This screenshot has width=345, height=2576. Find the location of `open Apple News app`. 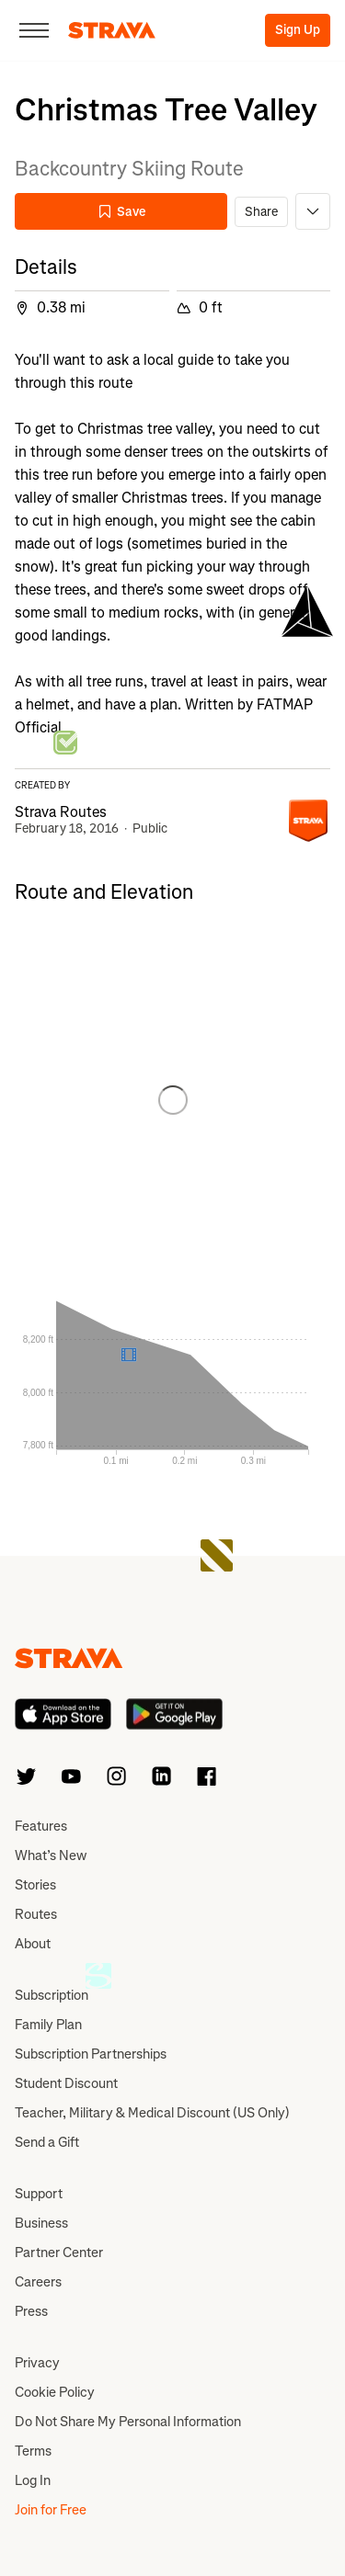

open Apple News app is located at coordinates (216, 1555).